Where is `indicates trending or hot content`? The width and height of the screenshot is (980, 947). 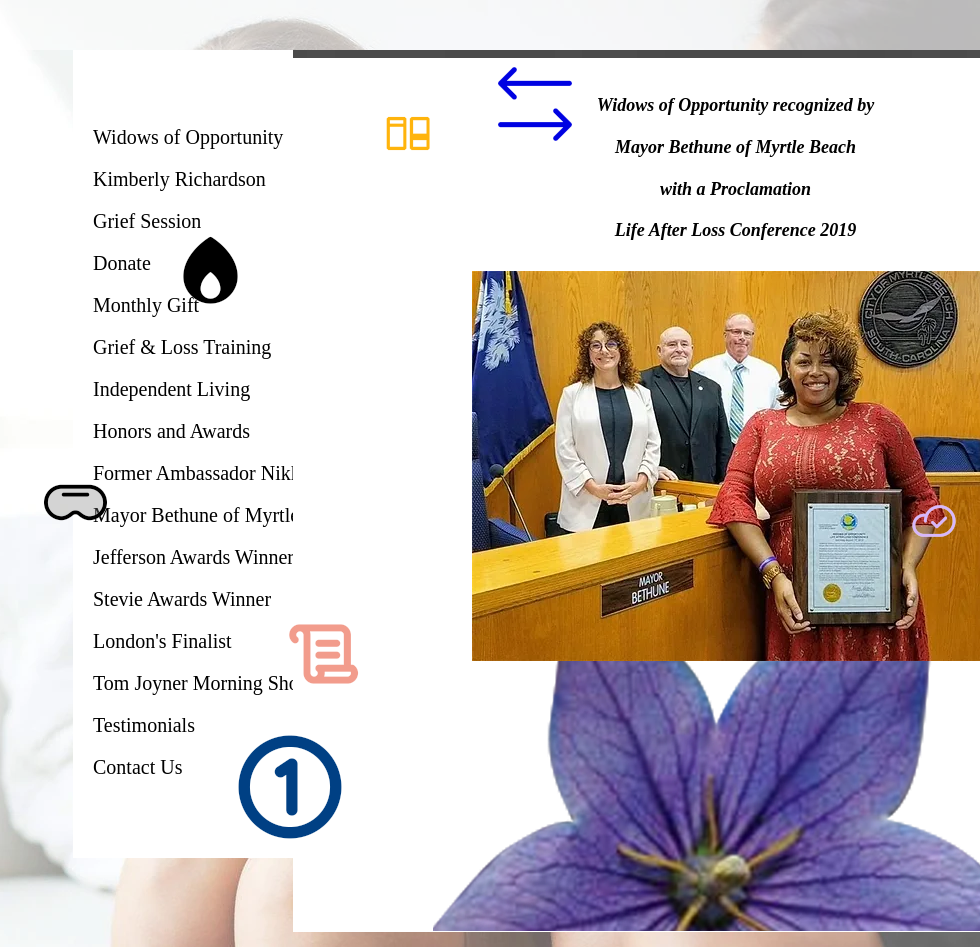 indicates trending or hot content is located at coordinates (210, 271).